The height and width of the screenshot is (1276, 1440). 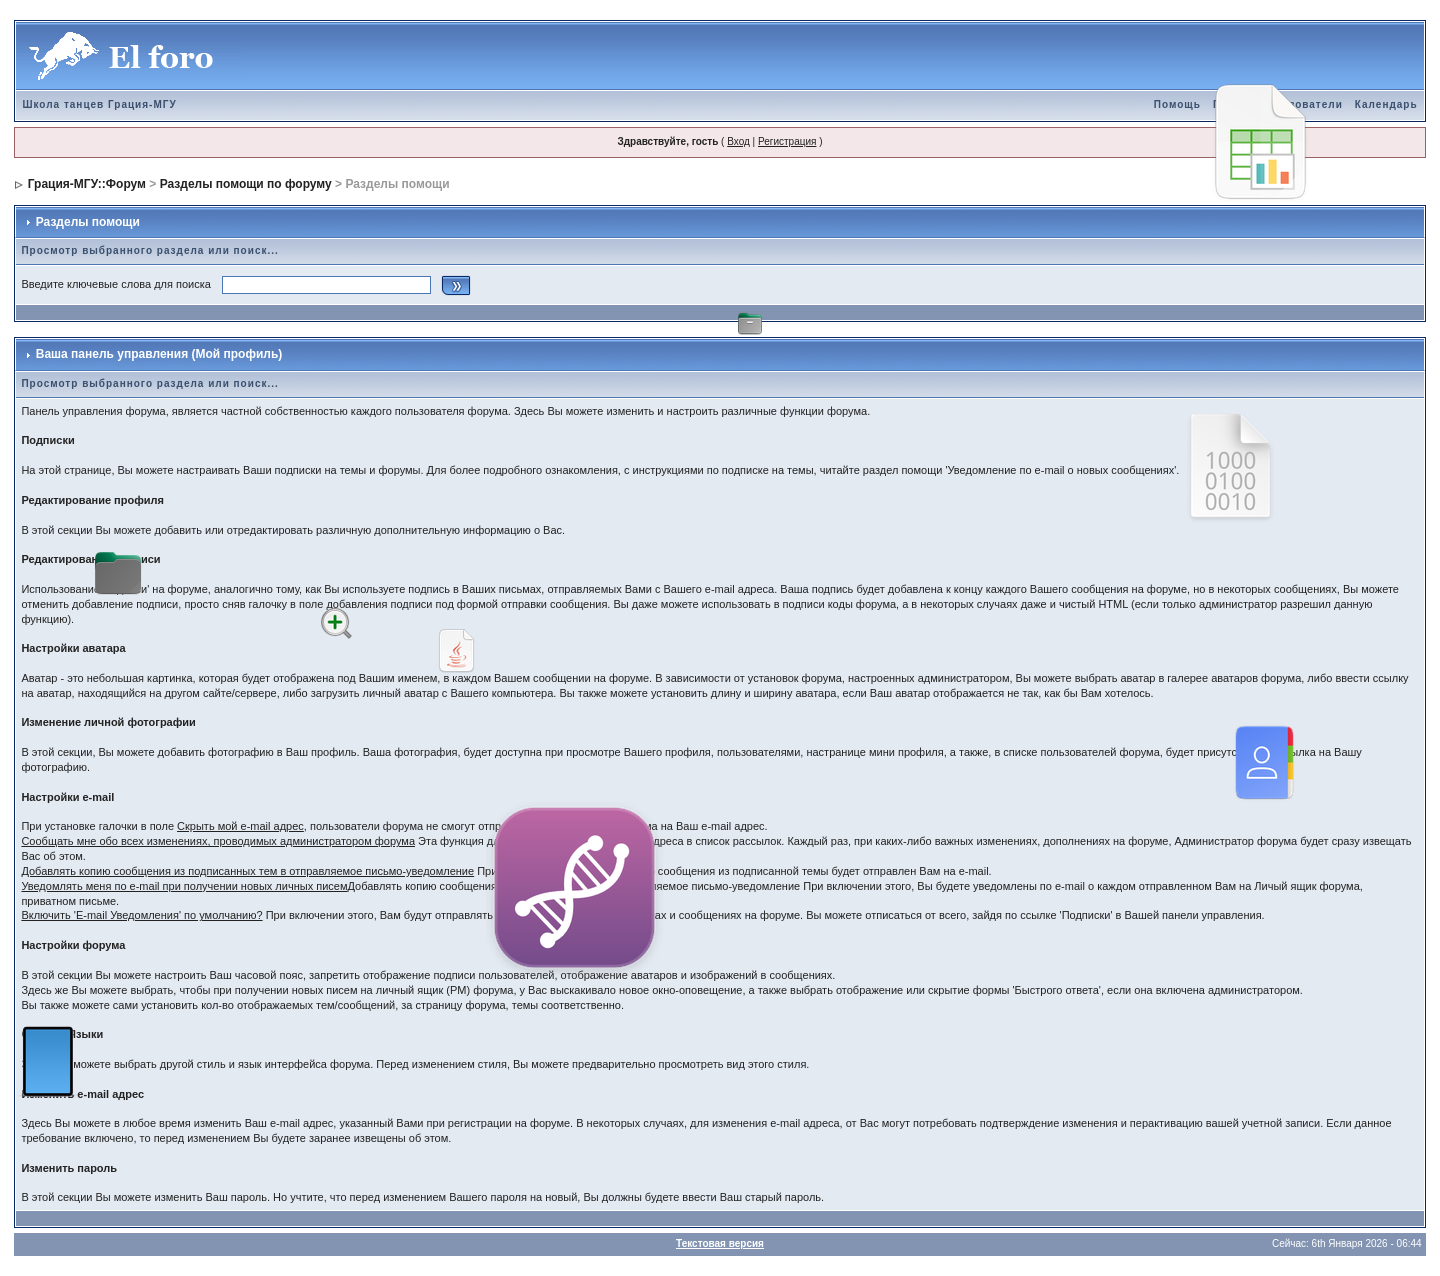 I want to click on open a folder to view its contents, so click(x=118, y=573).